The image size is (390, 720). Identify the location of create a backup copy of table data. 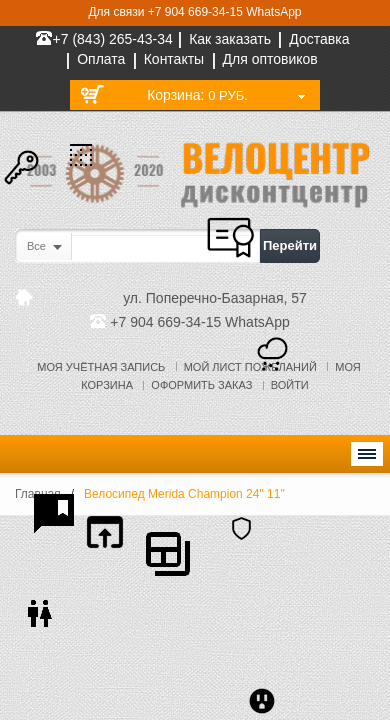
(168, 554).